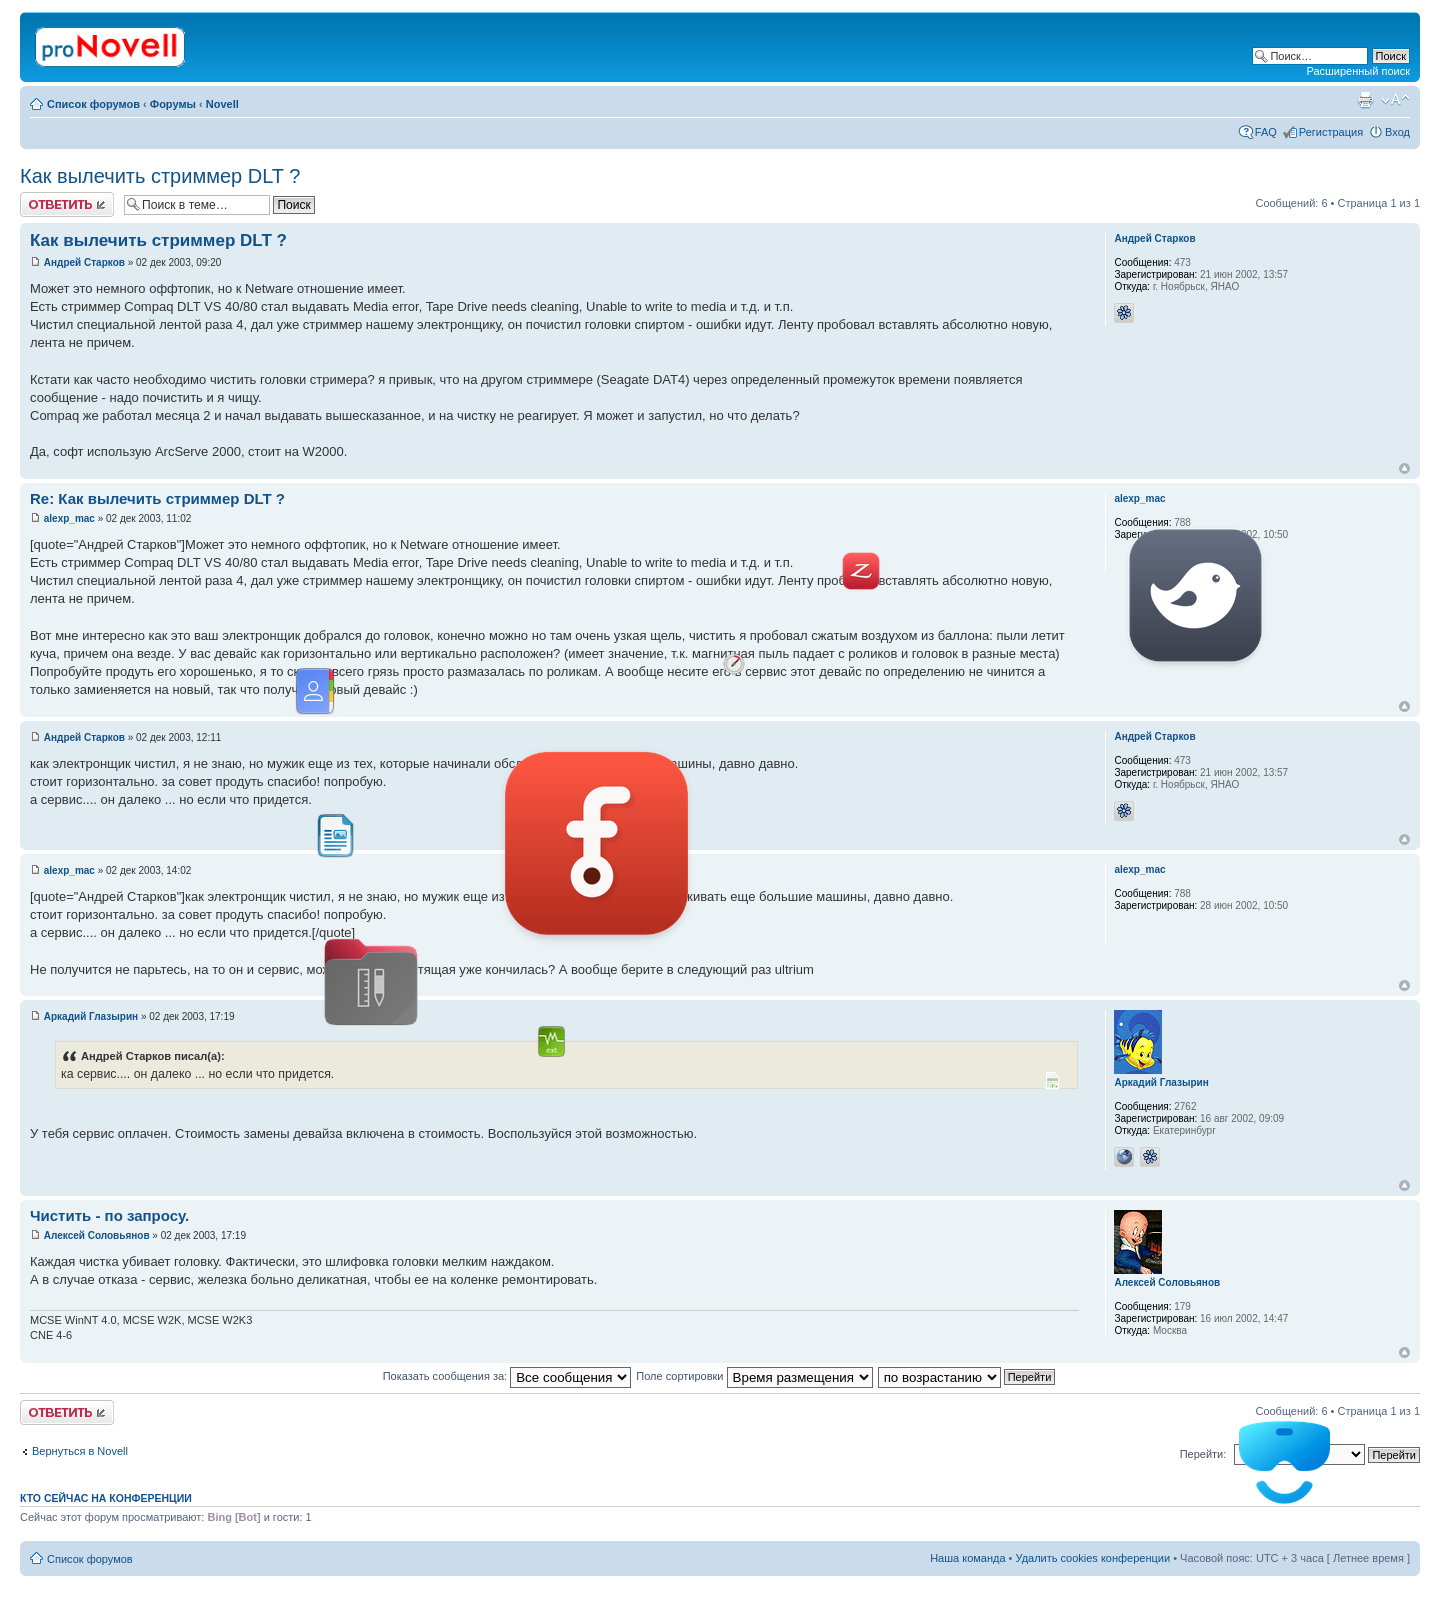  What do you see at coordinates (371, 982) in the screenshot?
I see `open templates folder` at bounding box center [371, 982].